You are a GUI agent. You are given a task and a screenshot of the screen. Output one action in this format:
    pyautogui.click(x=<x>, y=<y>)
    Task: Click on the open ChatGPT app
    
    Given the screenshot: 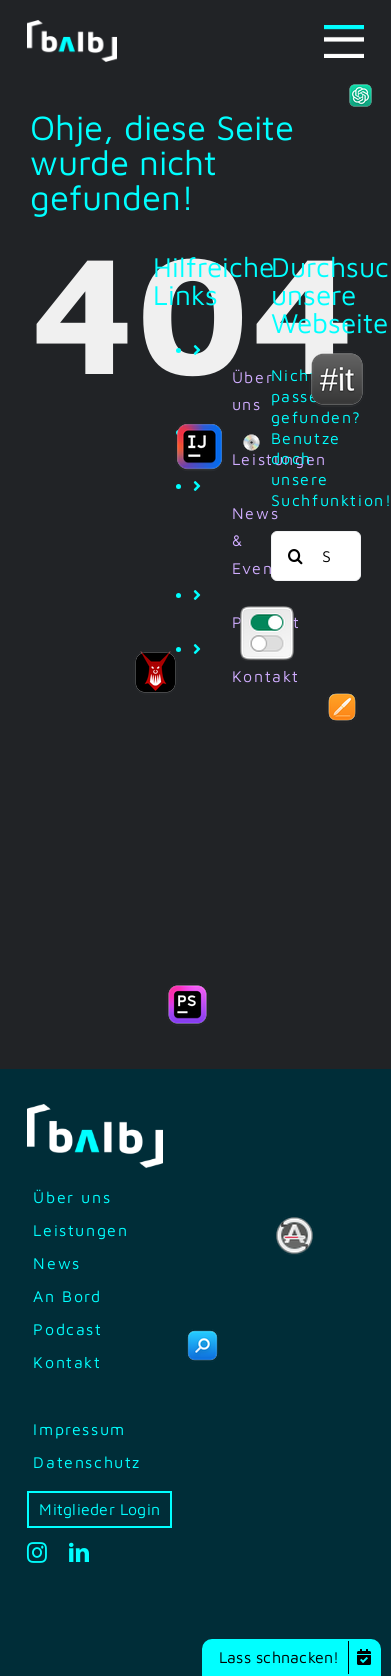 What is the action you would take?
    pyautogui.click(x=360, y=95)
    